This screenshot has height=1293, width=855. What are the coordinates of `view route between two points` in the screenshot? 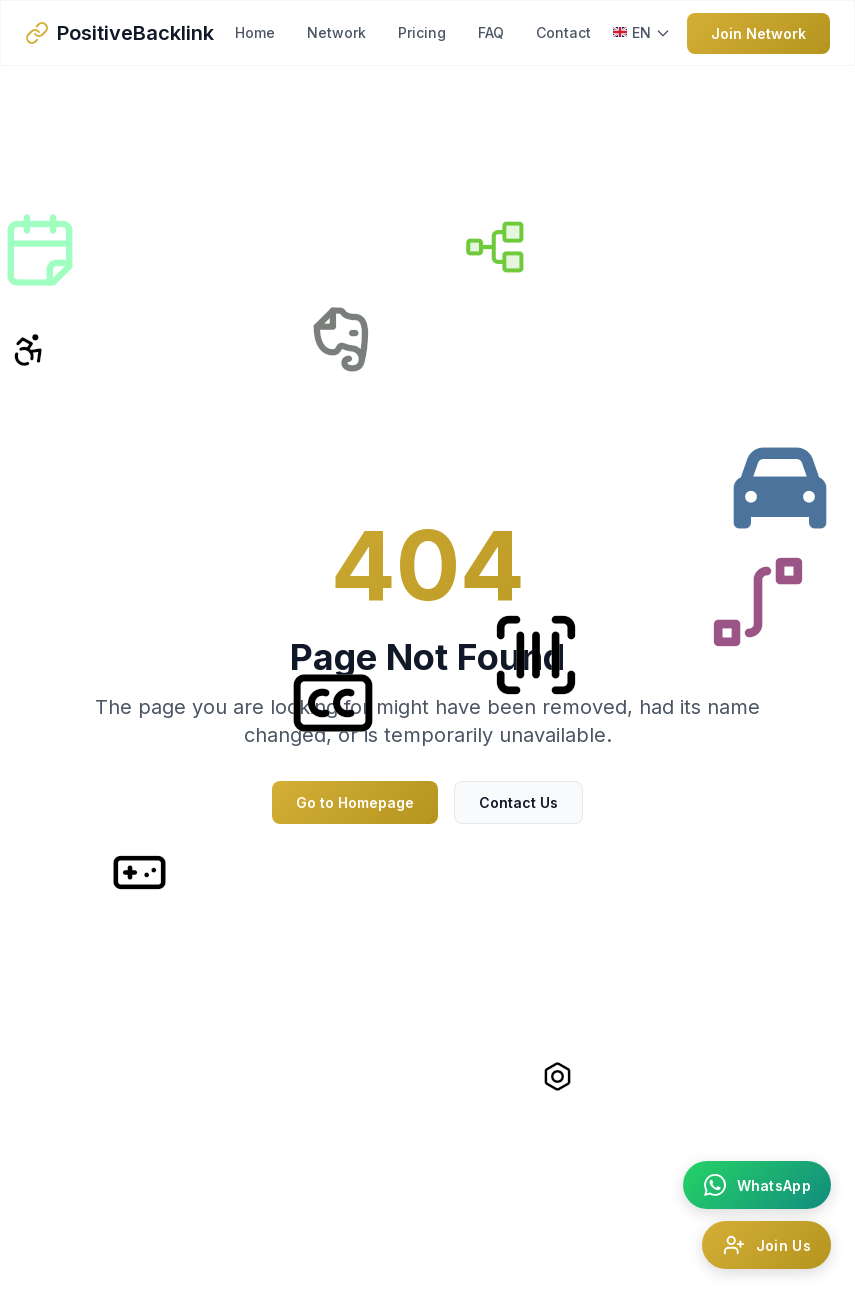 It's located at (758, 602).